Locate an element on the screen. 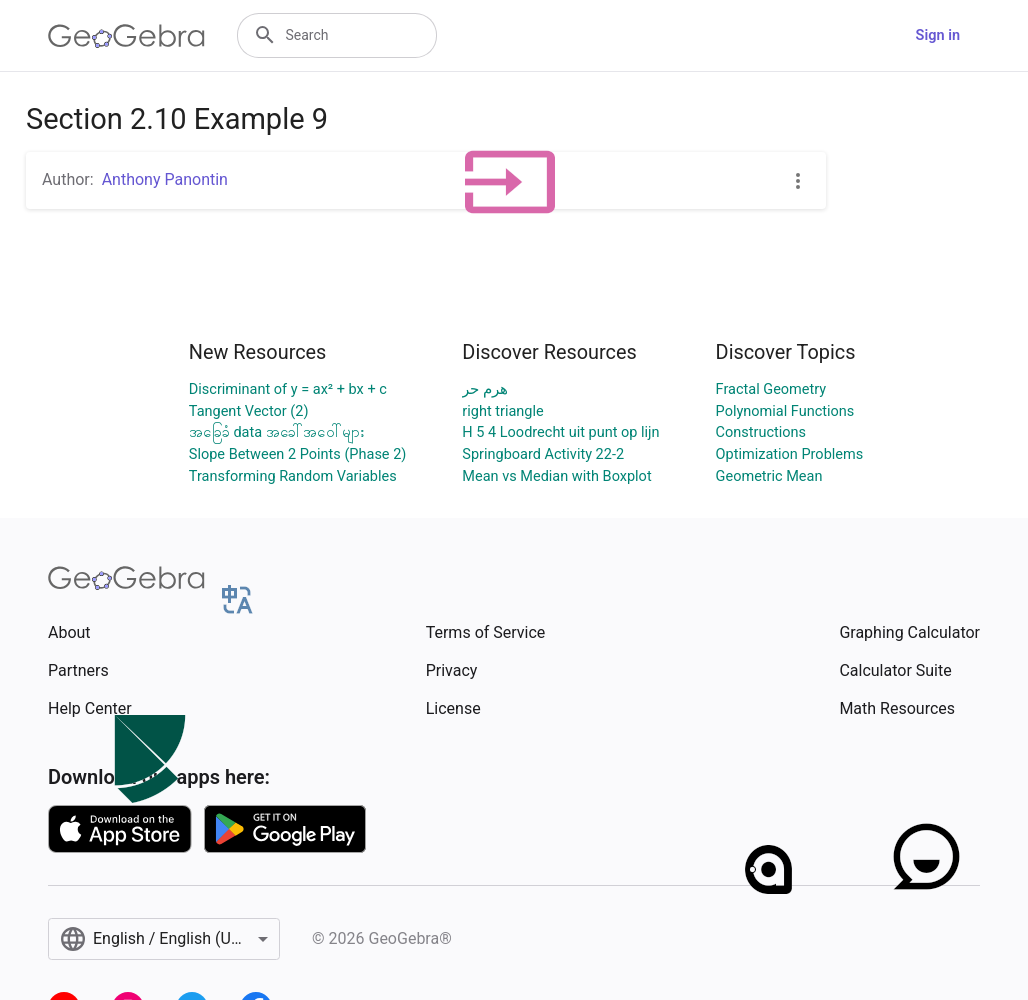 The height and width of the screenshot is (1000, 1028). translate text to another language is located at coordinates (237, 600).